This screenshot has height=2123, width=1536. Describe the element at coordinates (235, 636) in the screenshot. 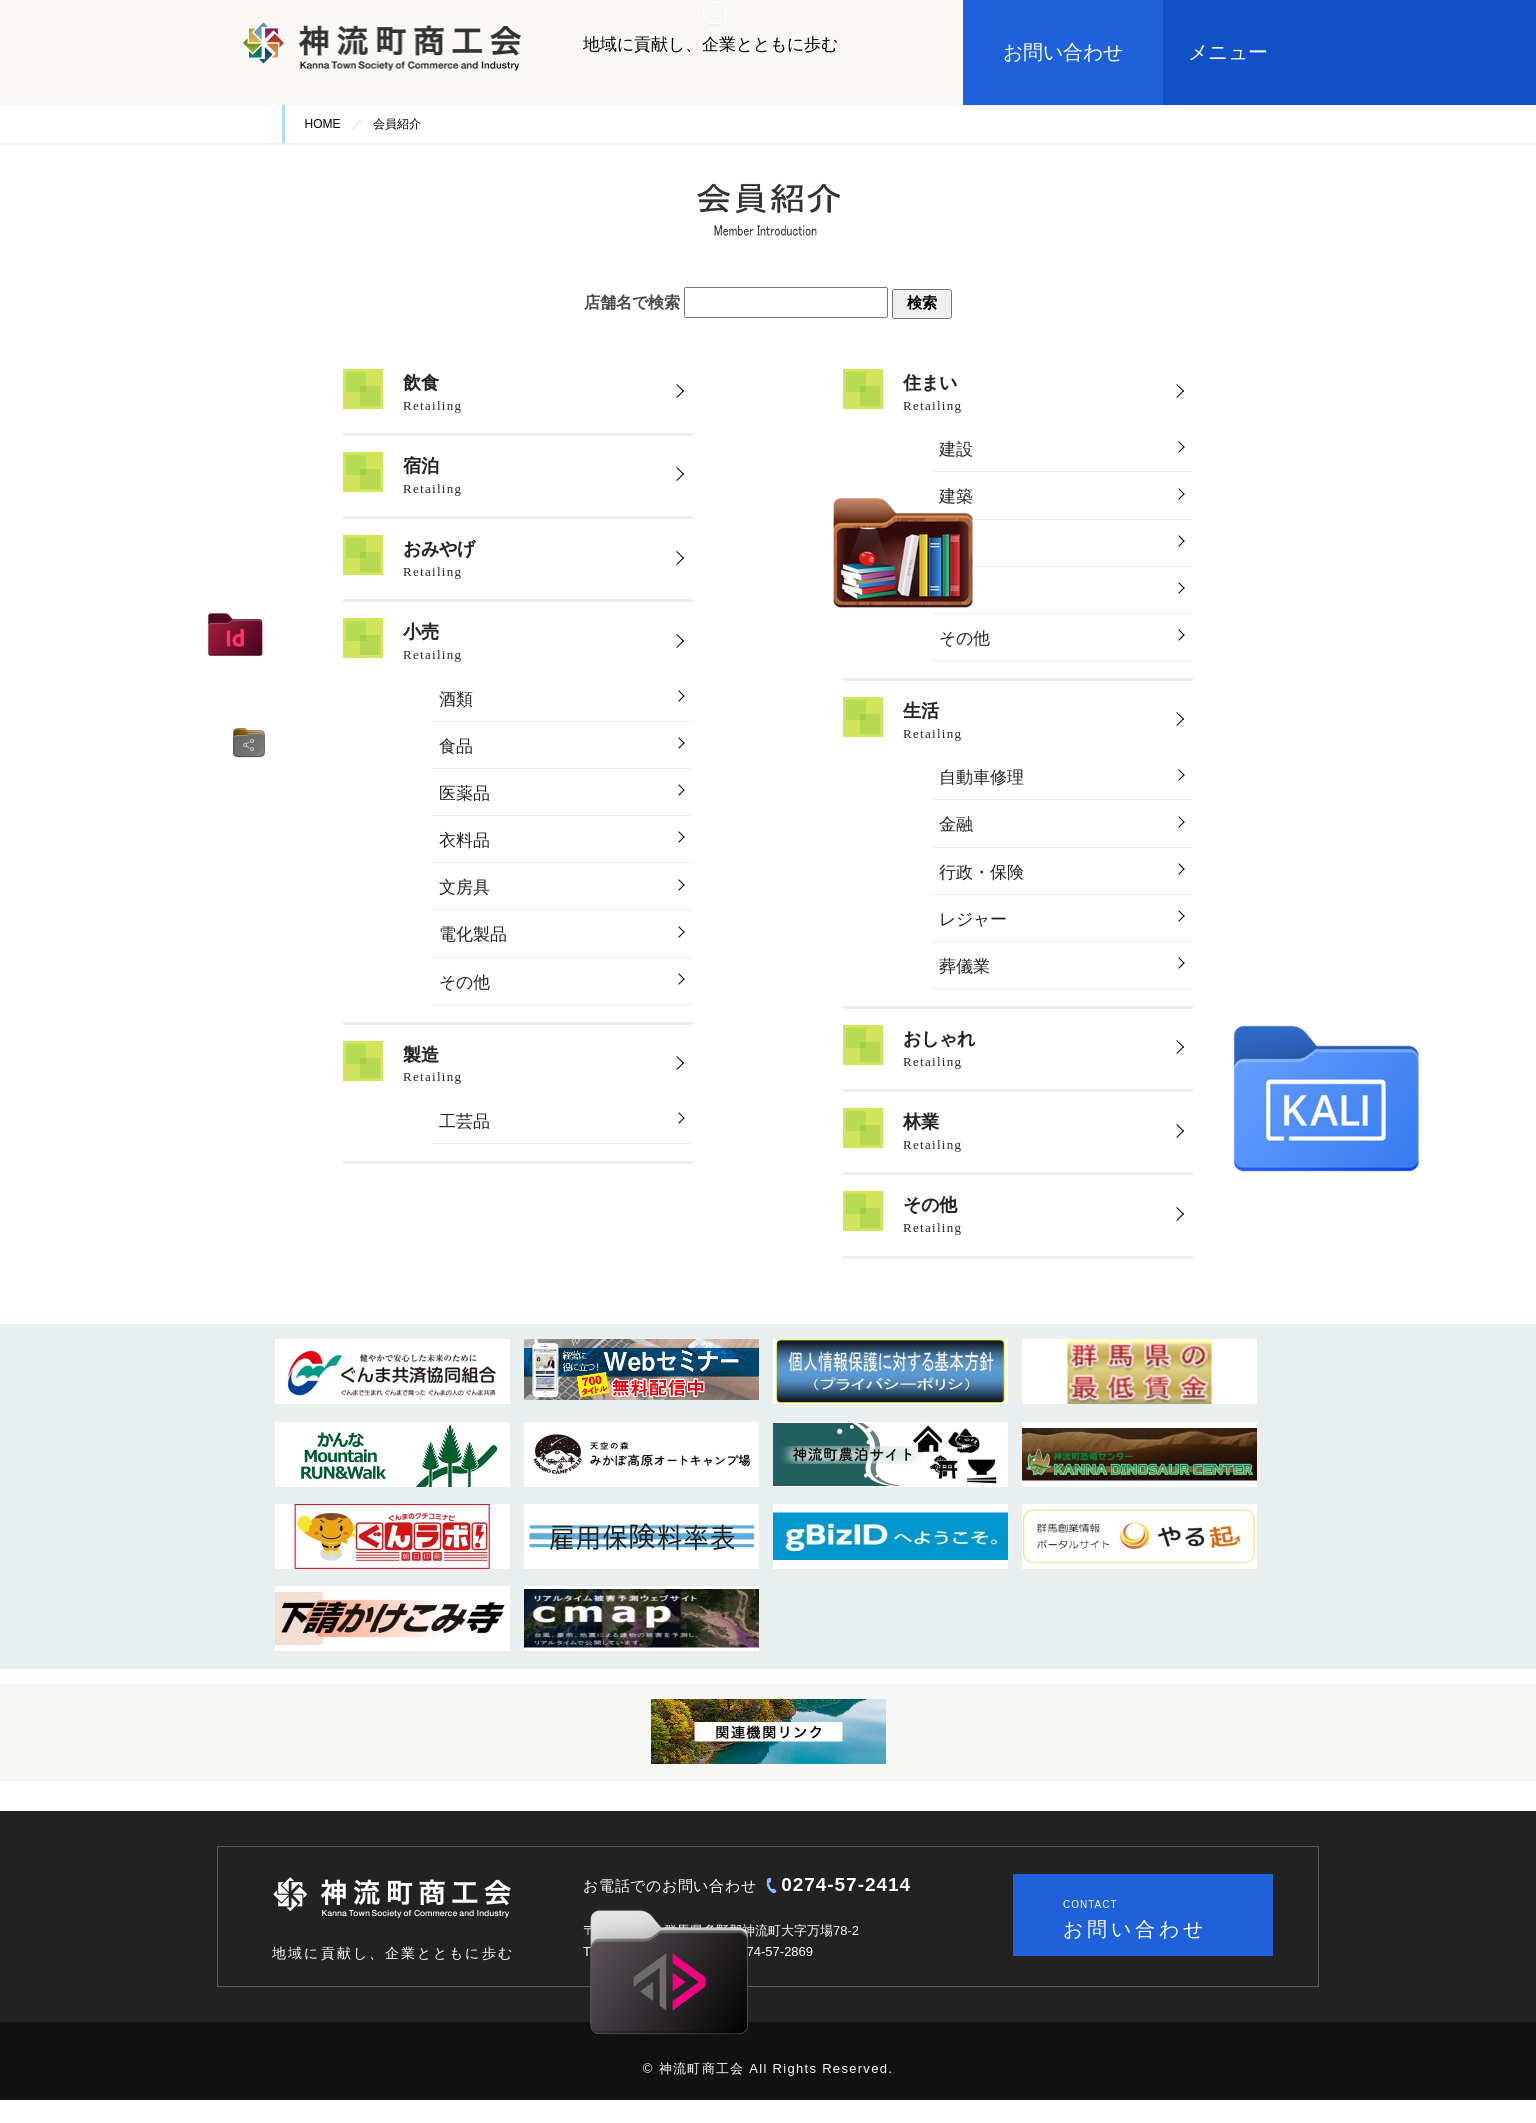

I see `folder containing Adobe InDesign project files` at that location.